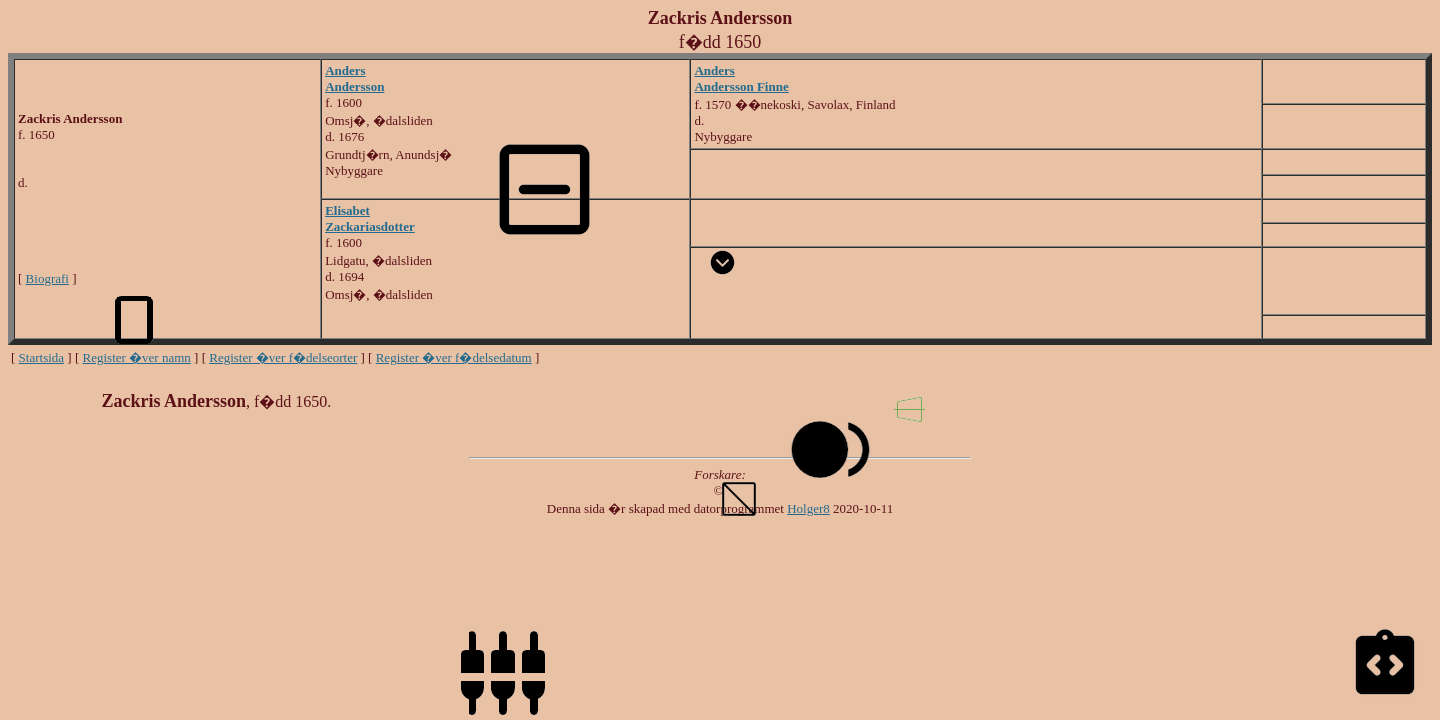 The width and height of the screenshot is (1440, 720). What do you see at coordinates (503, 673) in the screenshot?
I see `configure audio/video input settings` at bounding box center [503, 673].